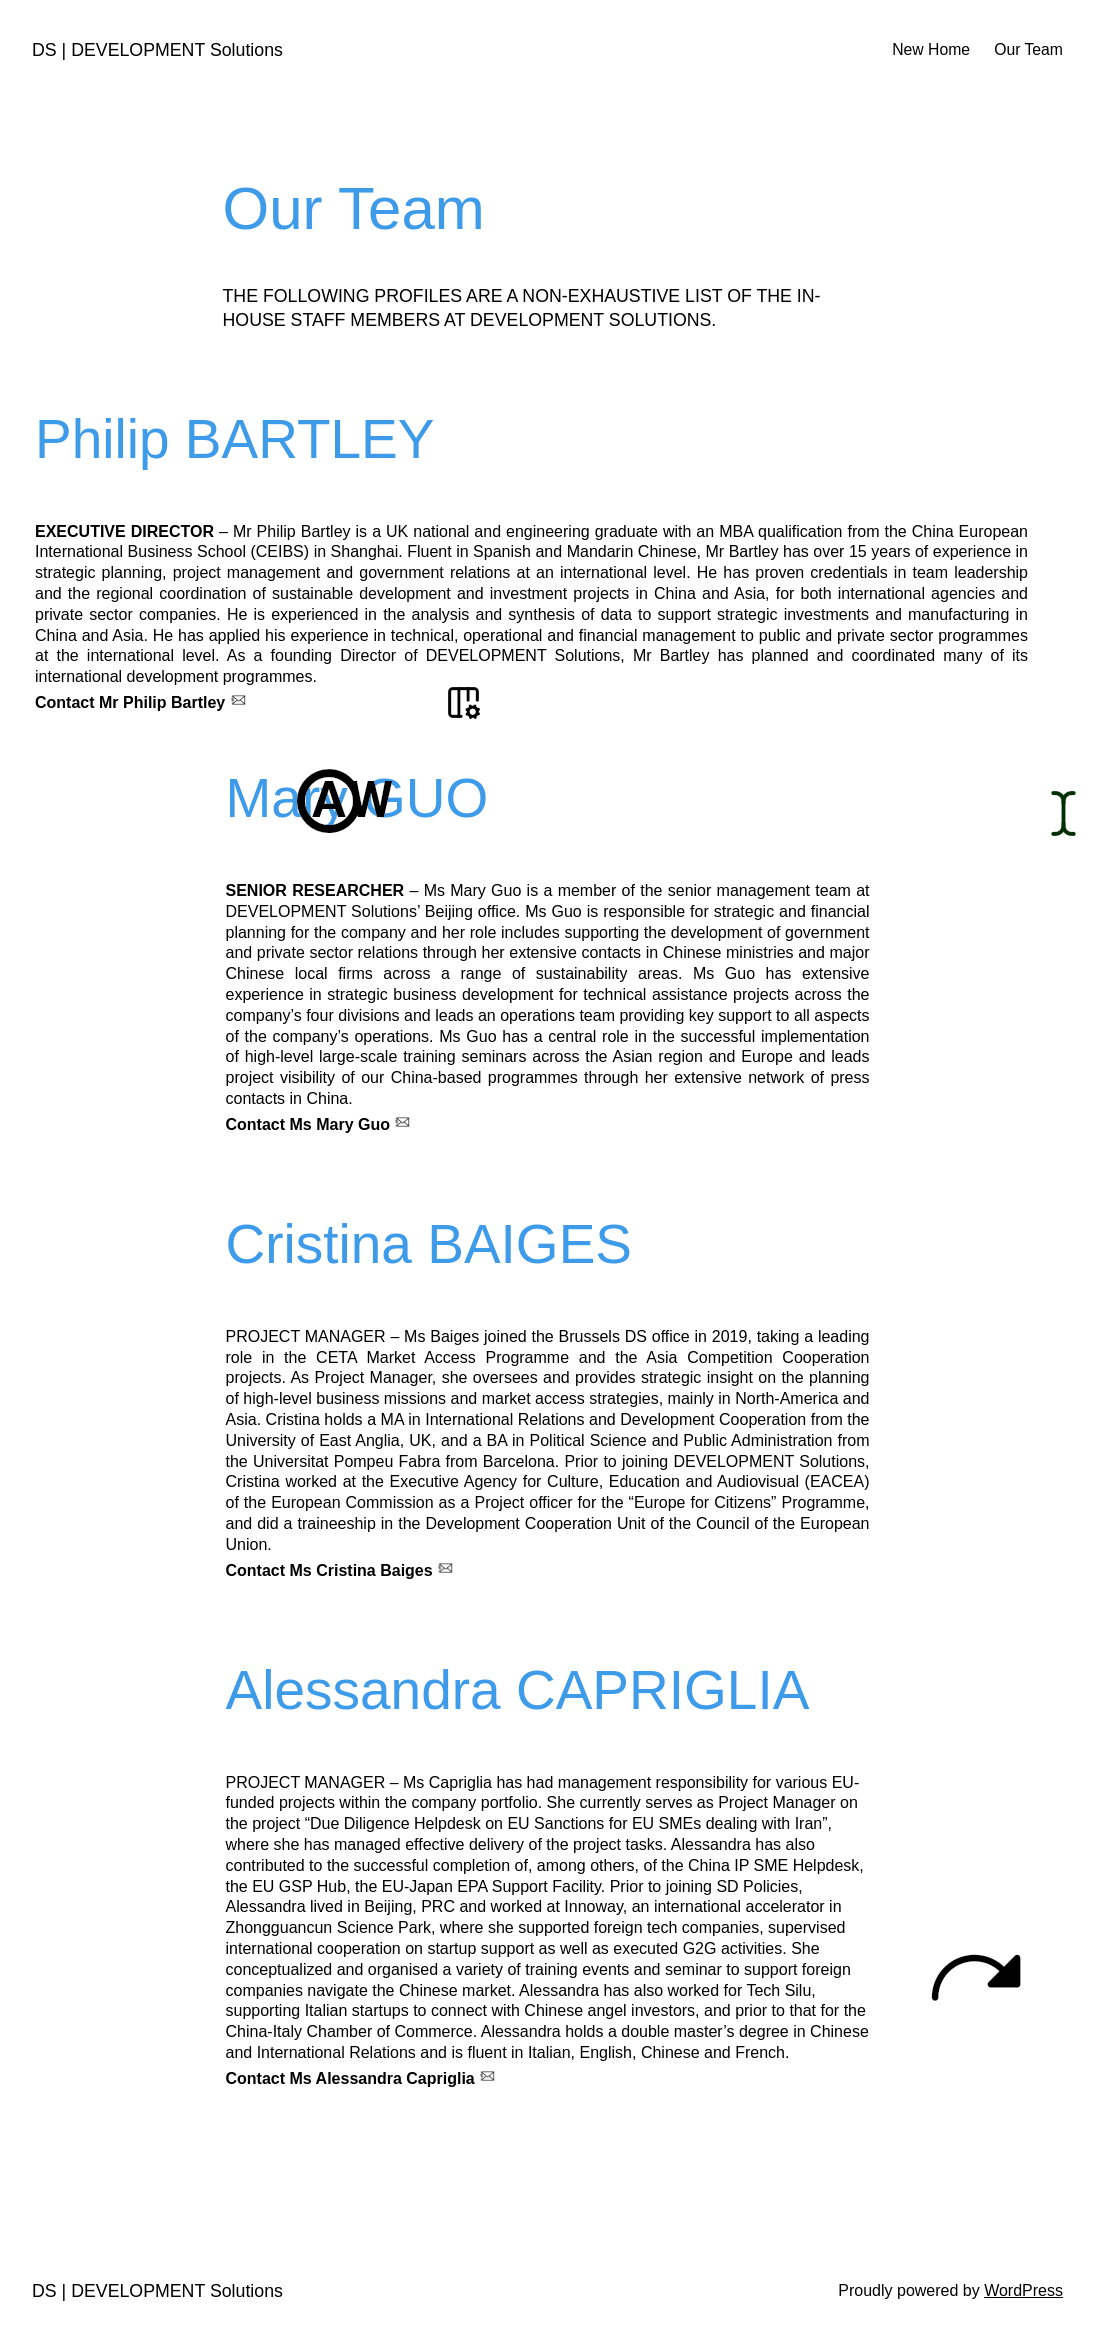 The image size is (1095, 2342). Describe the element at coordinates (463, 702) in the screenshot. I see `configure column layout settings` at that location.